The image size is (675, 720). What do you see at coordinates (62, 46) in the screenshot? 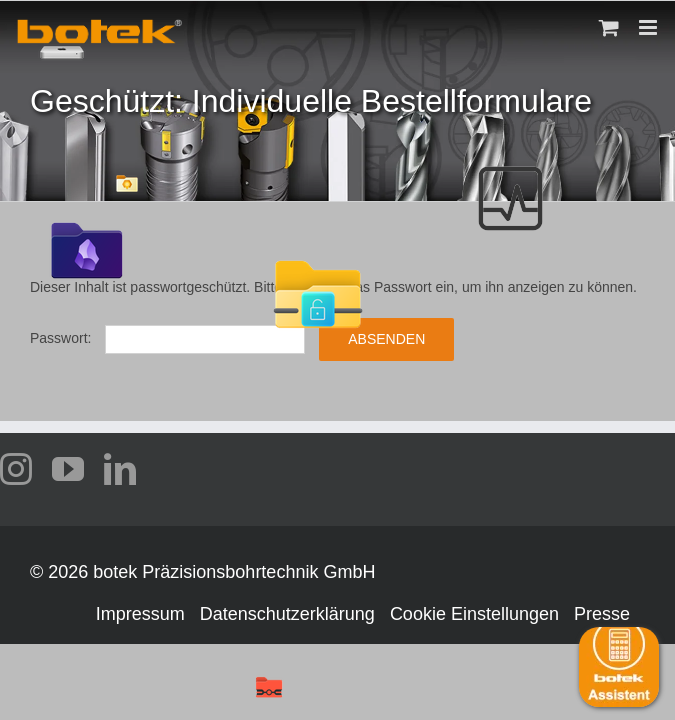
I see `represents a Mac mini device in system settings` at bounding box center [62, 46].